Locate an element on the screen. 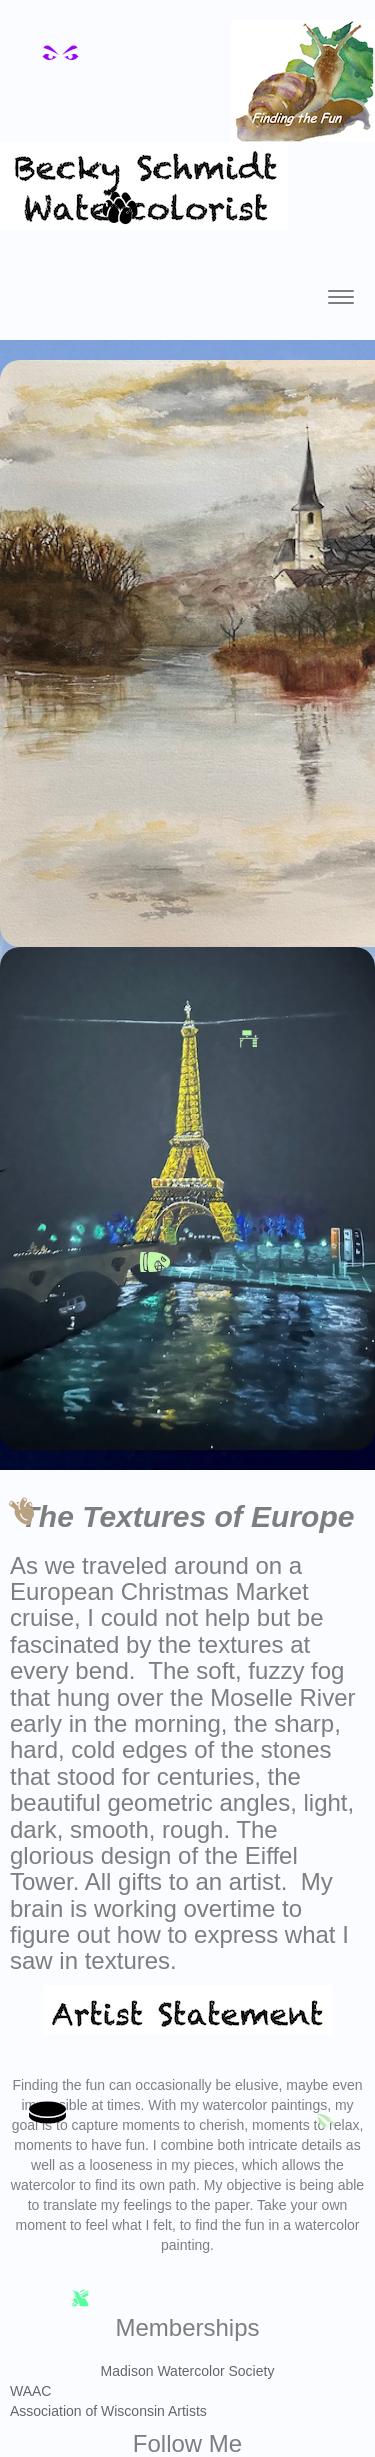  view your token balance is located at coordinates (47, 2112).